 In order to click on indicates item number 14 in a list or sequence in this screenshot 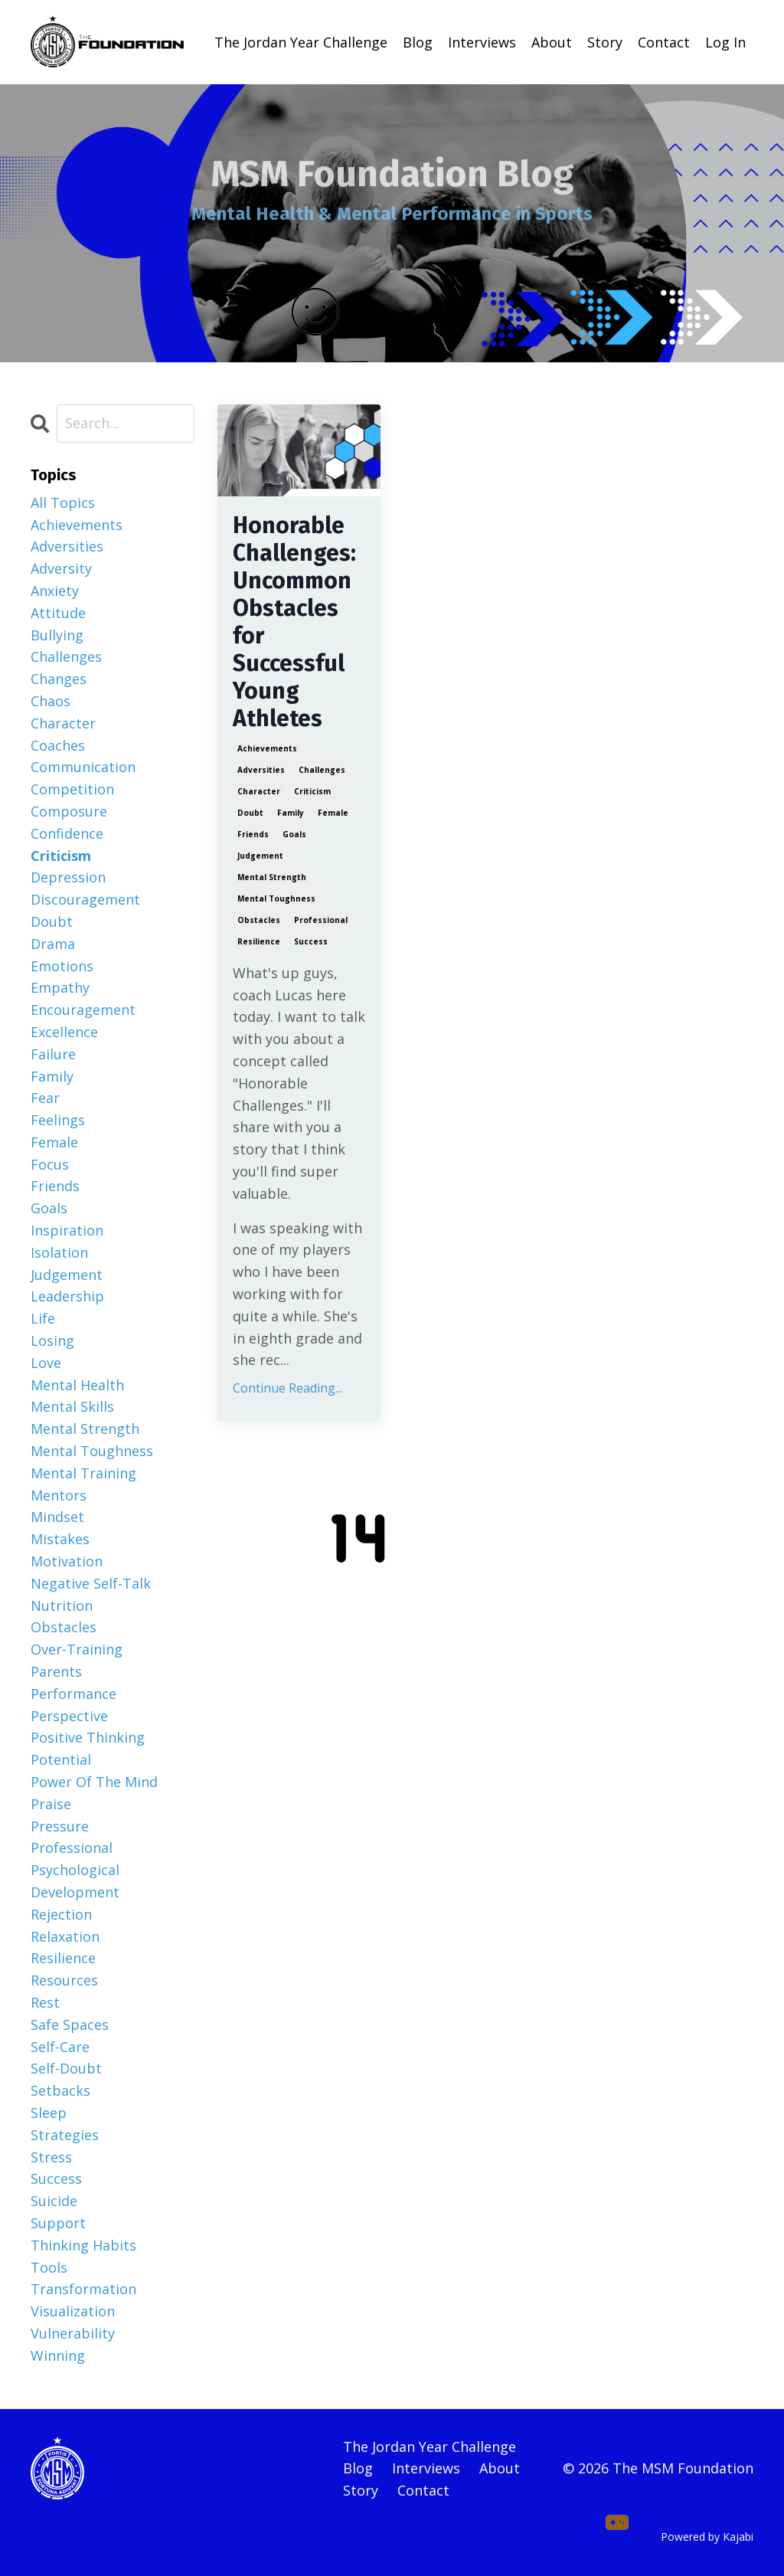, I will do `click(355, 1538)`.